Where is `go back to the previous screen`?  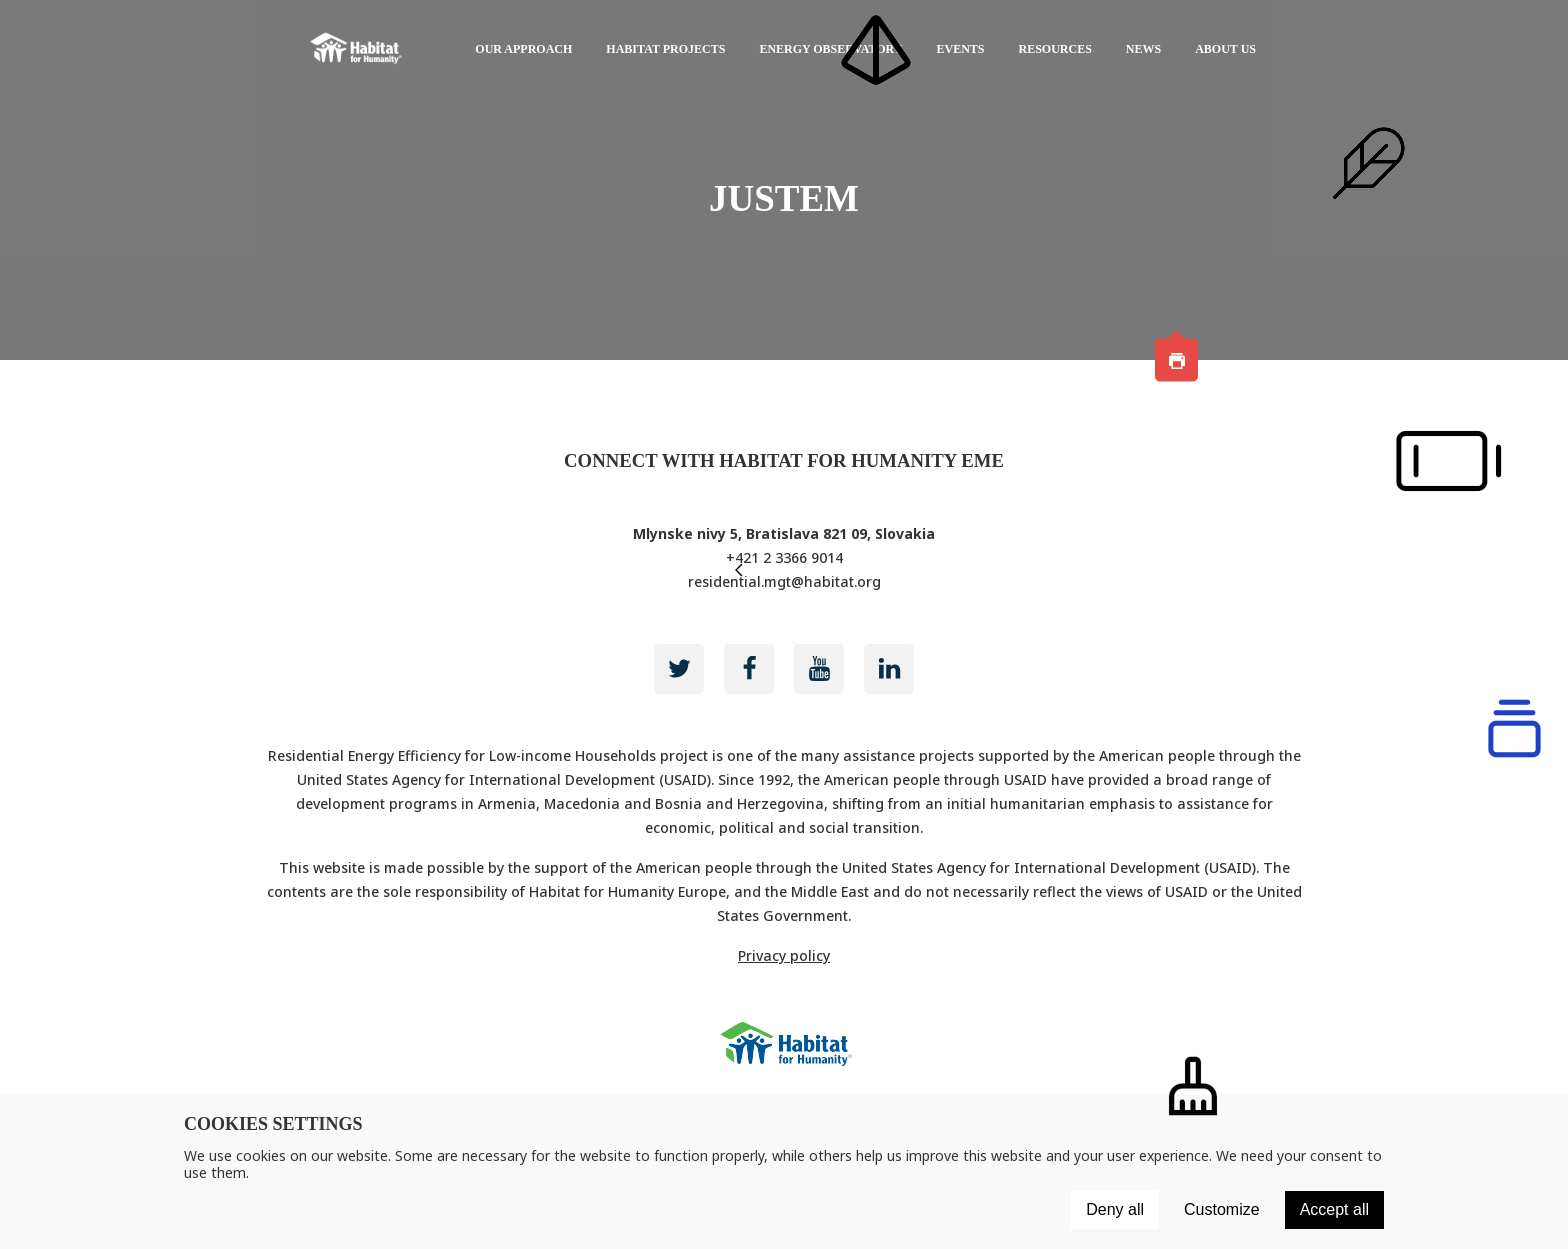 go back to the previous screen is located at coordinates (739, 570).